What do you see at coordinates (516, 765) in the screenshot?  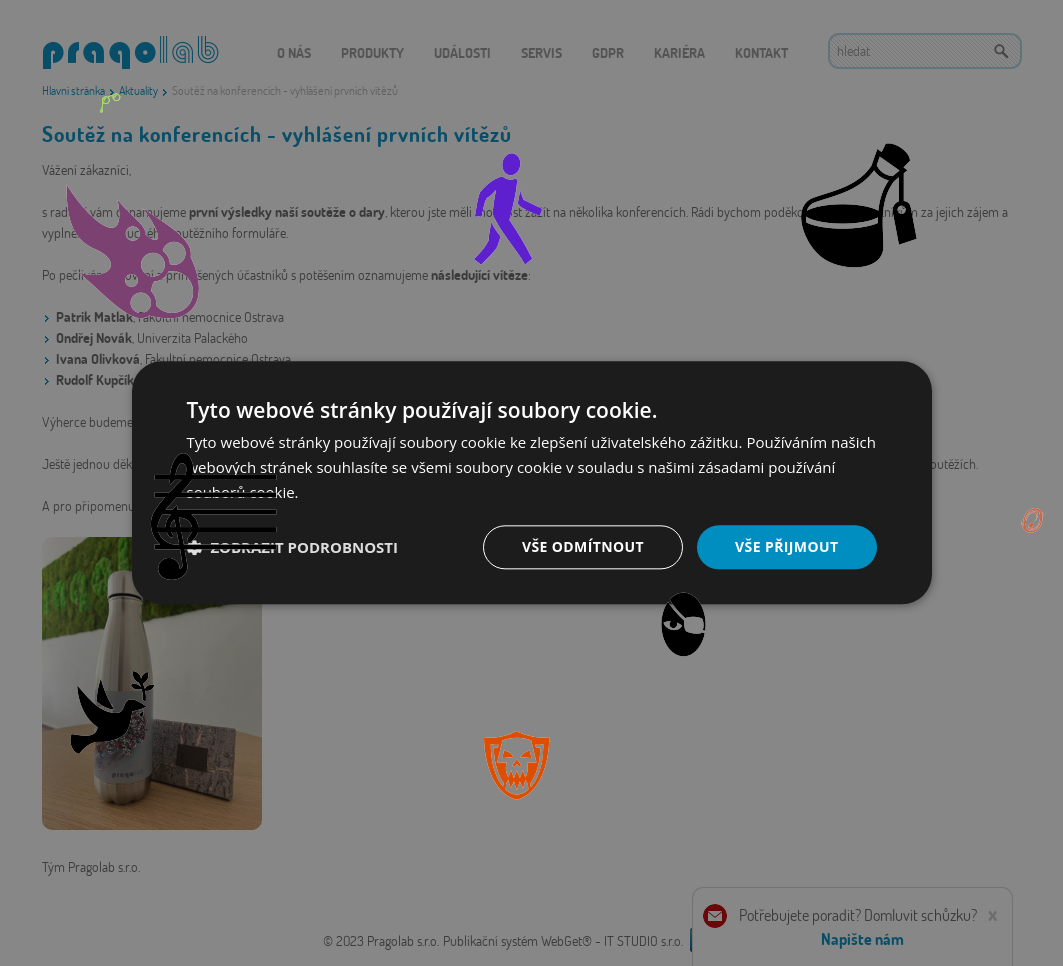 I see `indicates a security threat or danger warning` at bounding box center [516, 765].